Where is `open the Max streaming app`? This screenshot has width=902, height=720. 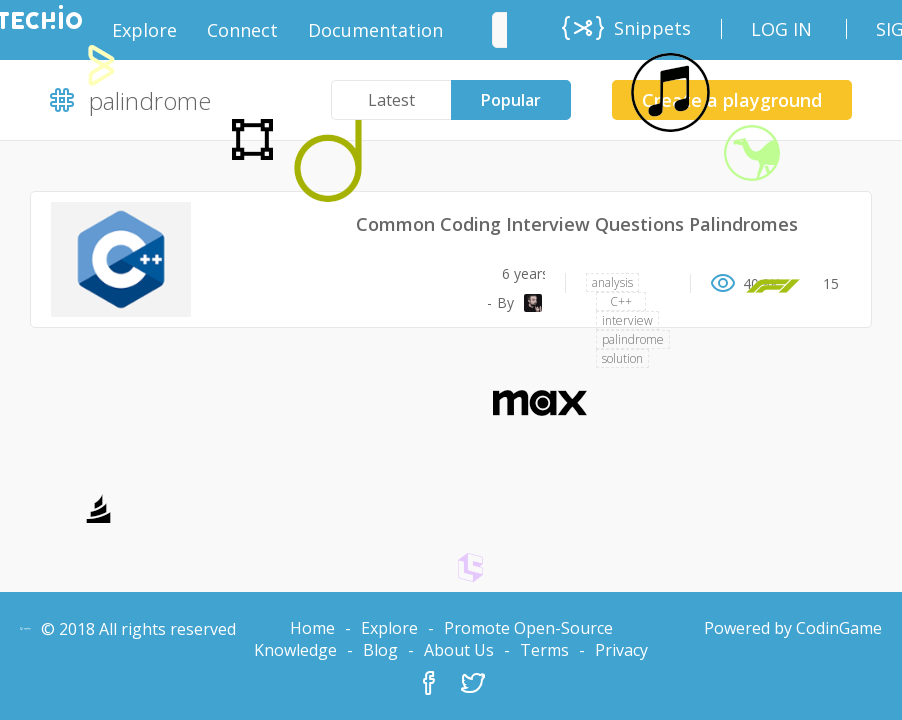 open the Max streaming app is located at coordinates (540, 403).